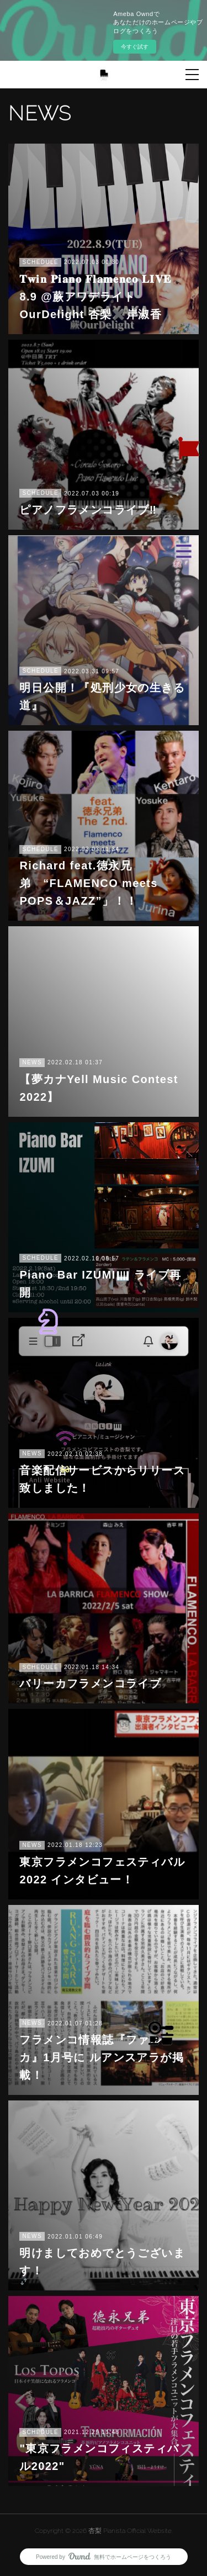 The image size is (207, 2576). What do you see at coordinates (65, 1469) in the screenshot?
I see `enable reading mode or accessibility features` at bounding box center [65, 1469].